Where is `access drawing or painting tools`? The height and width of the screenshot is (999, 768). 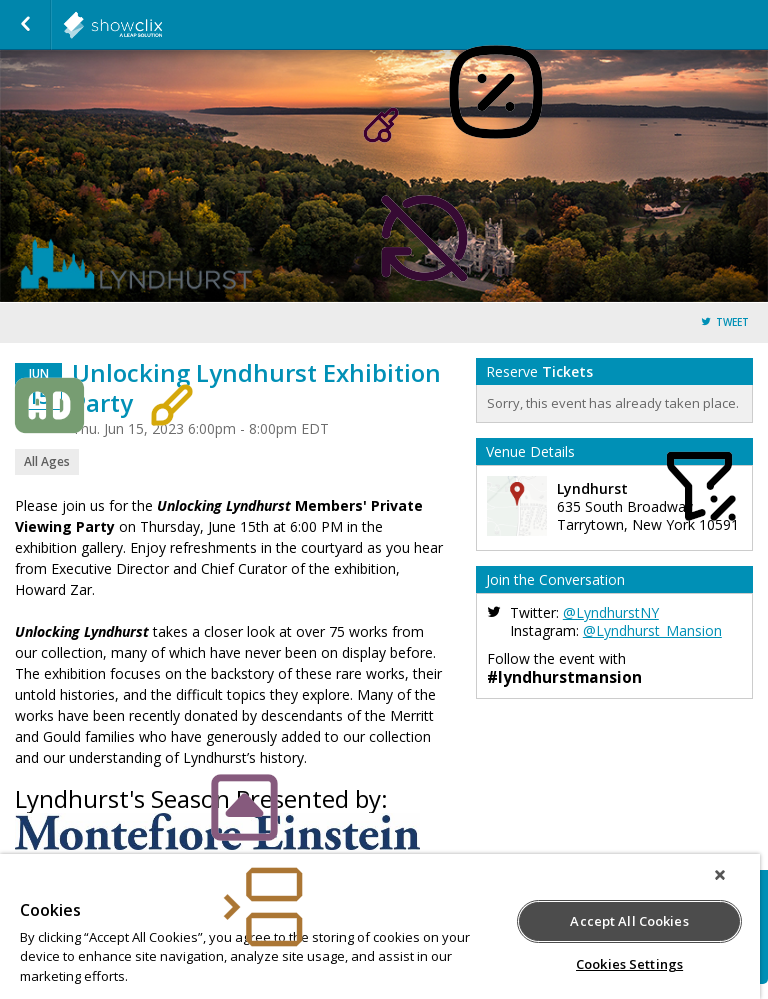
access drawing or painting tools is located at coordinates (172, 405).